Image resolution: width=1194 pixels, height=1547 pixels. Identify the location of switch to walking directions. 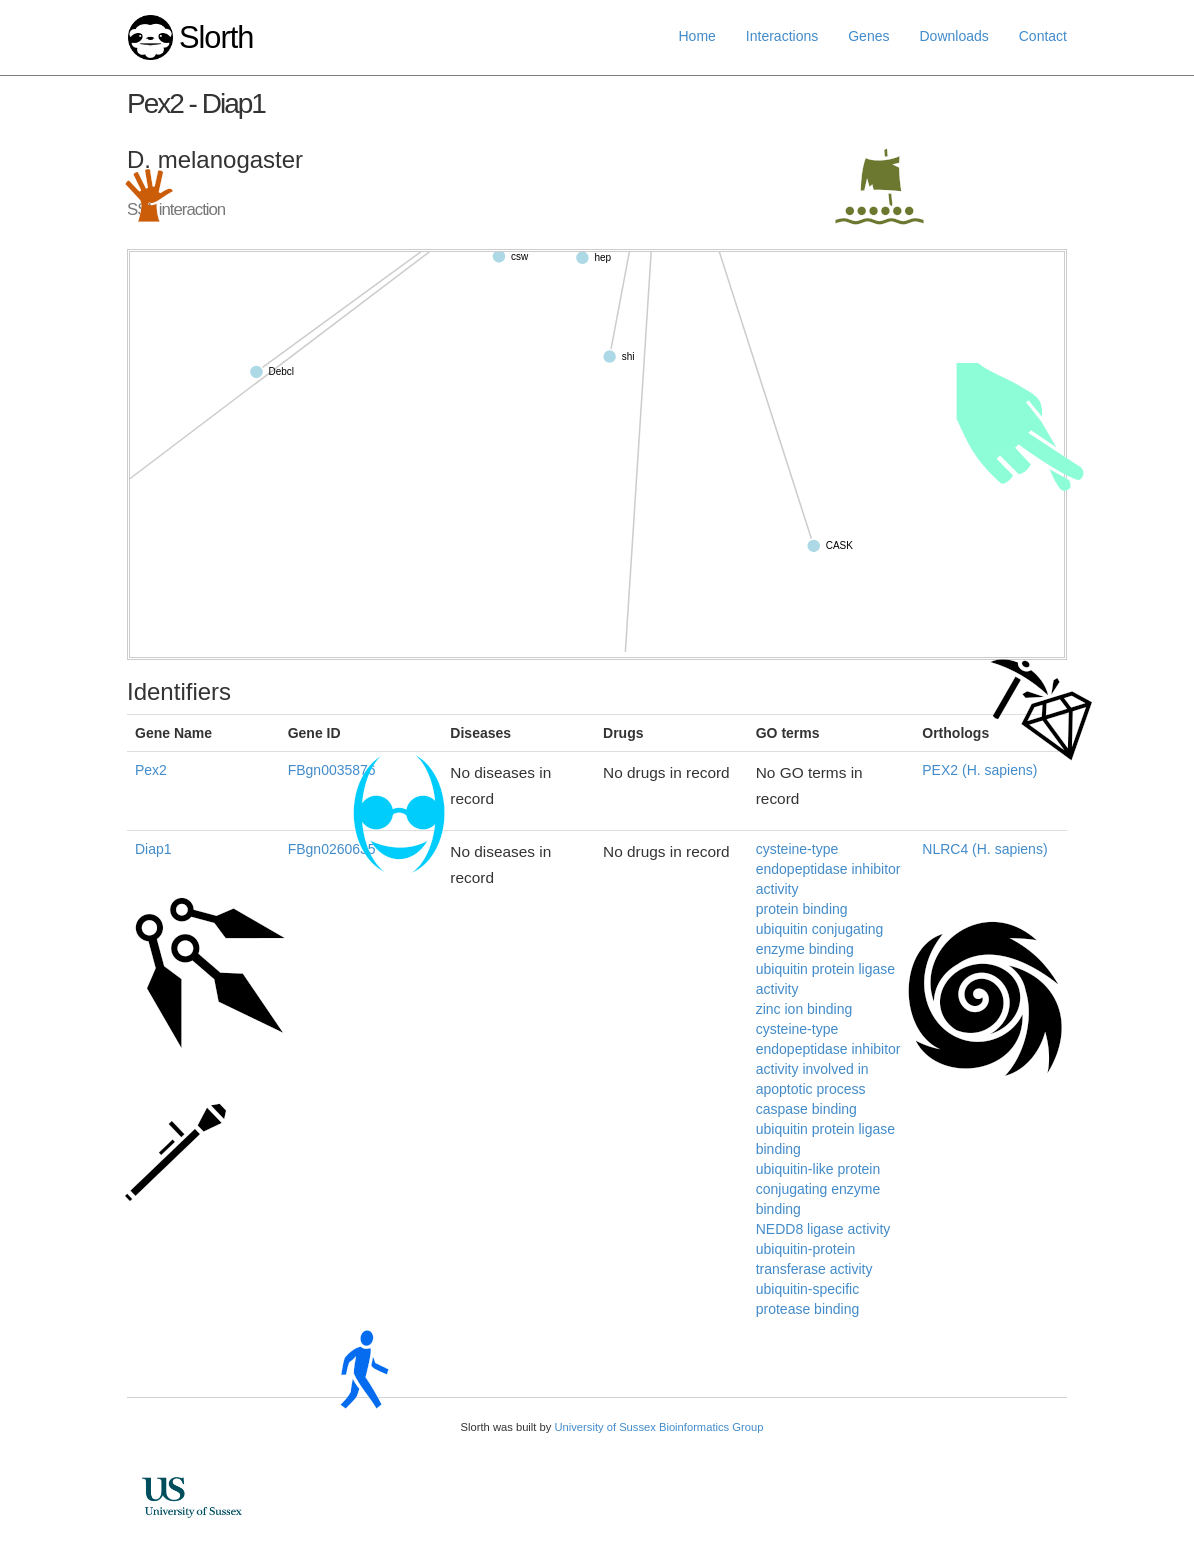
(364, 1369).